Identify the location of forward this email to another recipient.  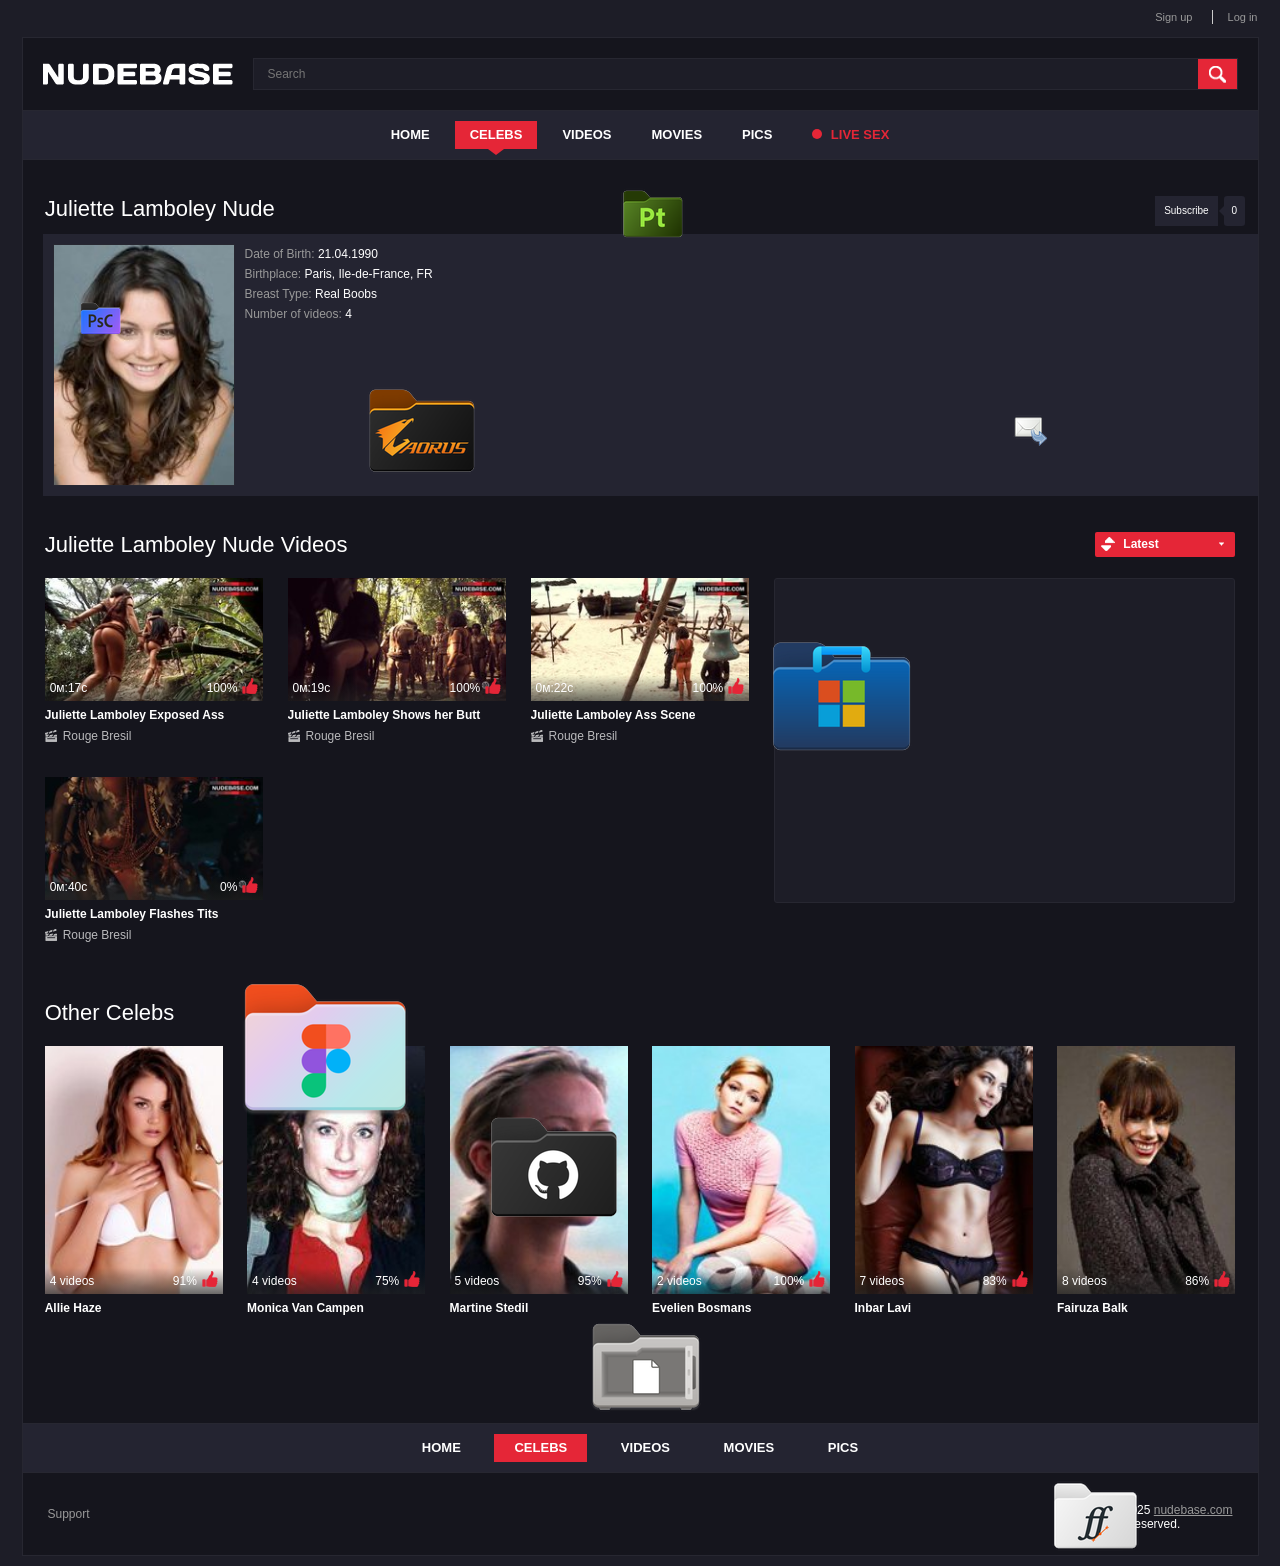
(1029, 428).